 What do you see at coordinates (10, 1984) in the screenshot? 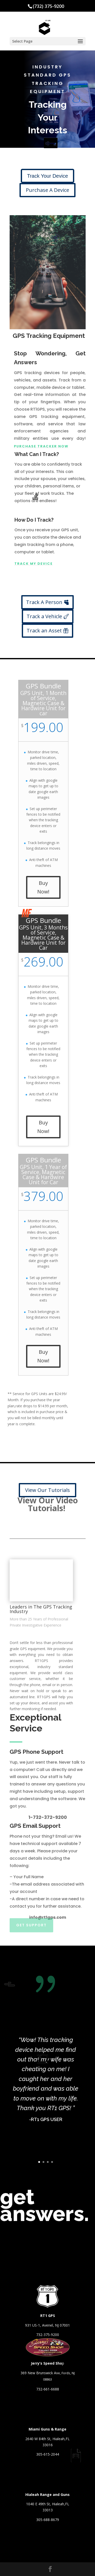
I see `UpCloud cloud hosting service logo` at bounding box center [10, 1984].